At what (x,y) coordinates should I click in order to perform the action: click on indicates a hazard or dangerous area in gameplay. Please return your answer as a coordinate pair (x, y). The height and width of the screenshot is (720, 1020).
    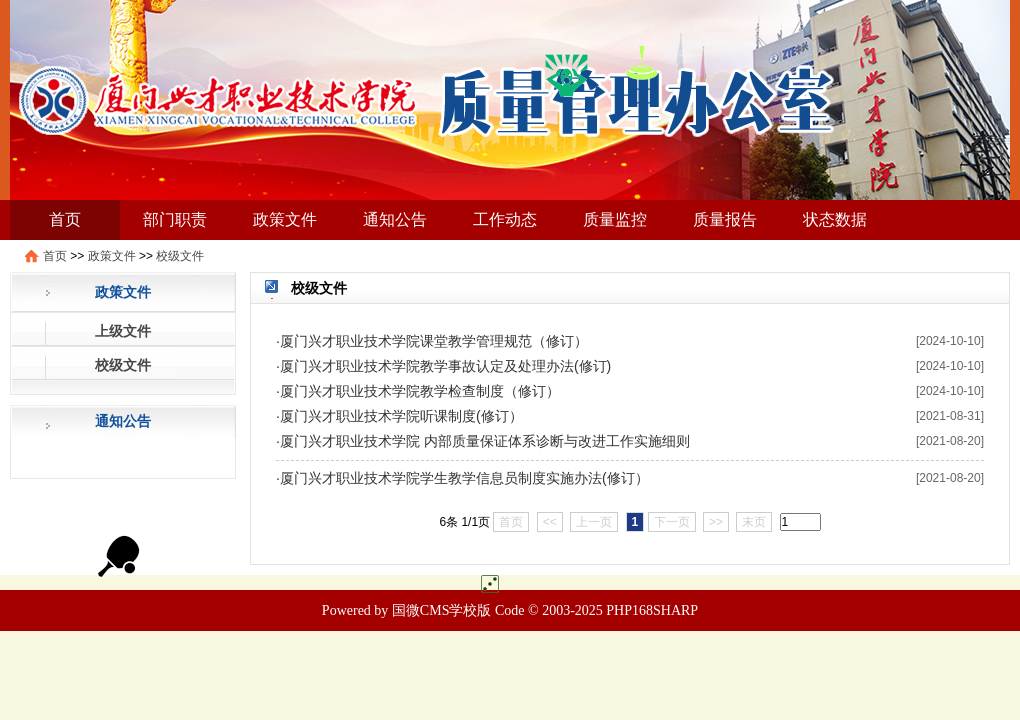
    Looking at the image, I should click on (641, 62).